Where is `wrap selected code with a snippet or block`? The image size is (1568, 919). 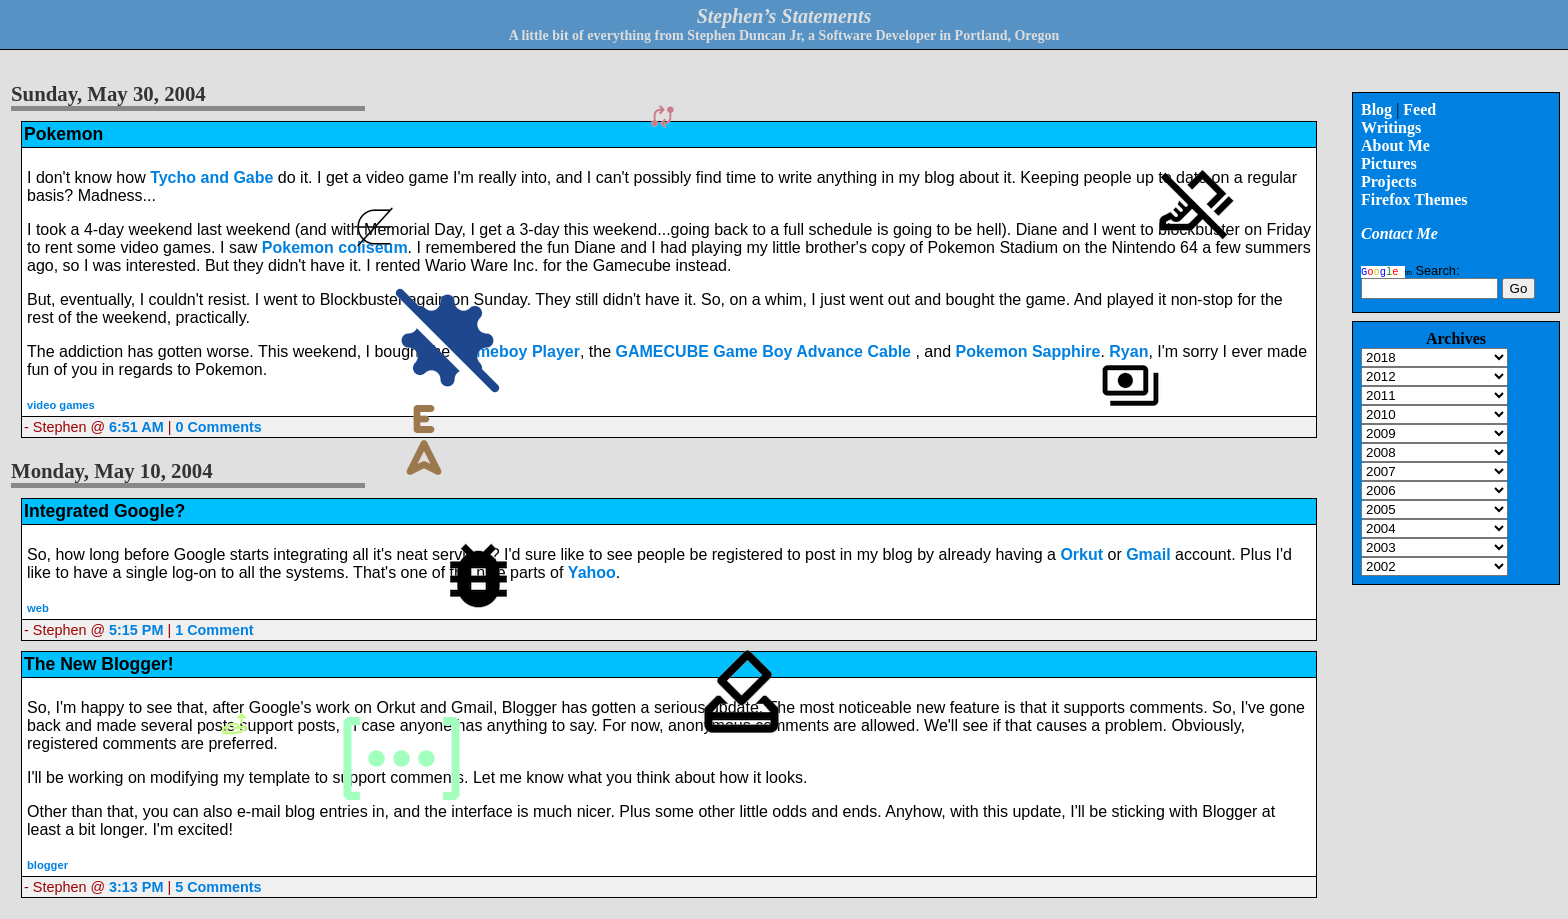
wrap selected code with a snippet or block is located at coordinates (401, 758).